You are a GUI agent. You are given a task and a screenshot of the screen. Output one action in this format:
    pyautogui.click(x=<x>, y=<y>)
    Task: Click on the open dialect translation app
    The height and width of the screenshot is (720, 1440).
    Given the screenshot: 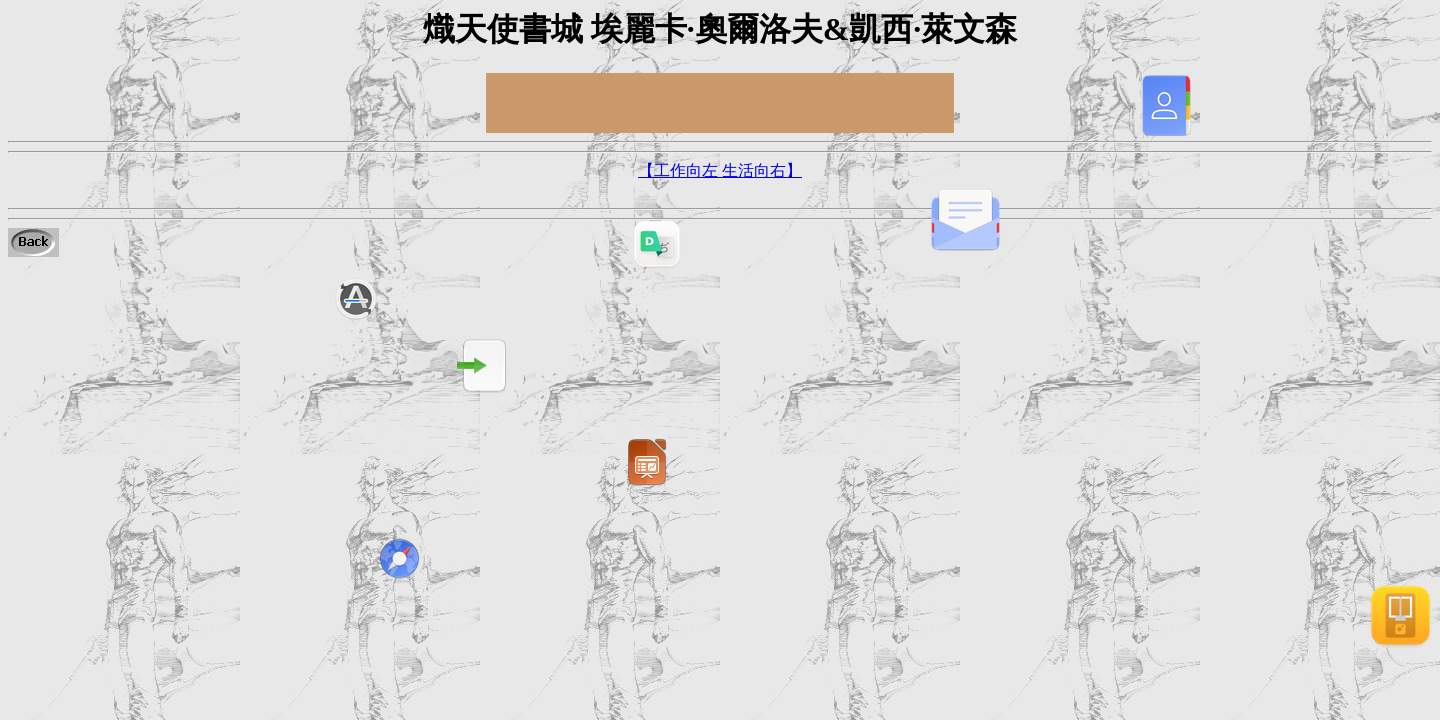 What is the action you would take?
    pyautogui.click(x=657, y=244)
    